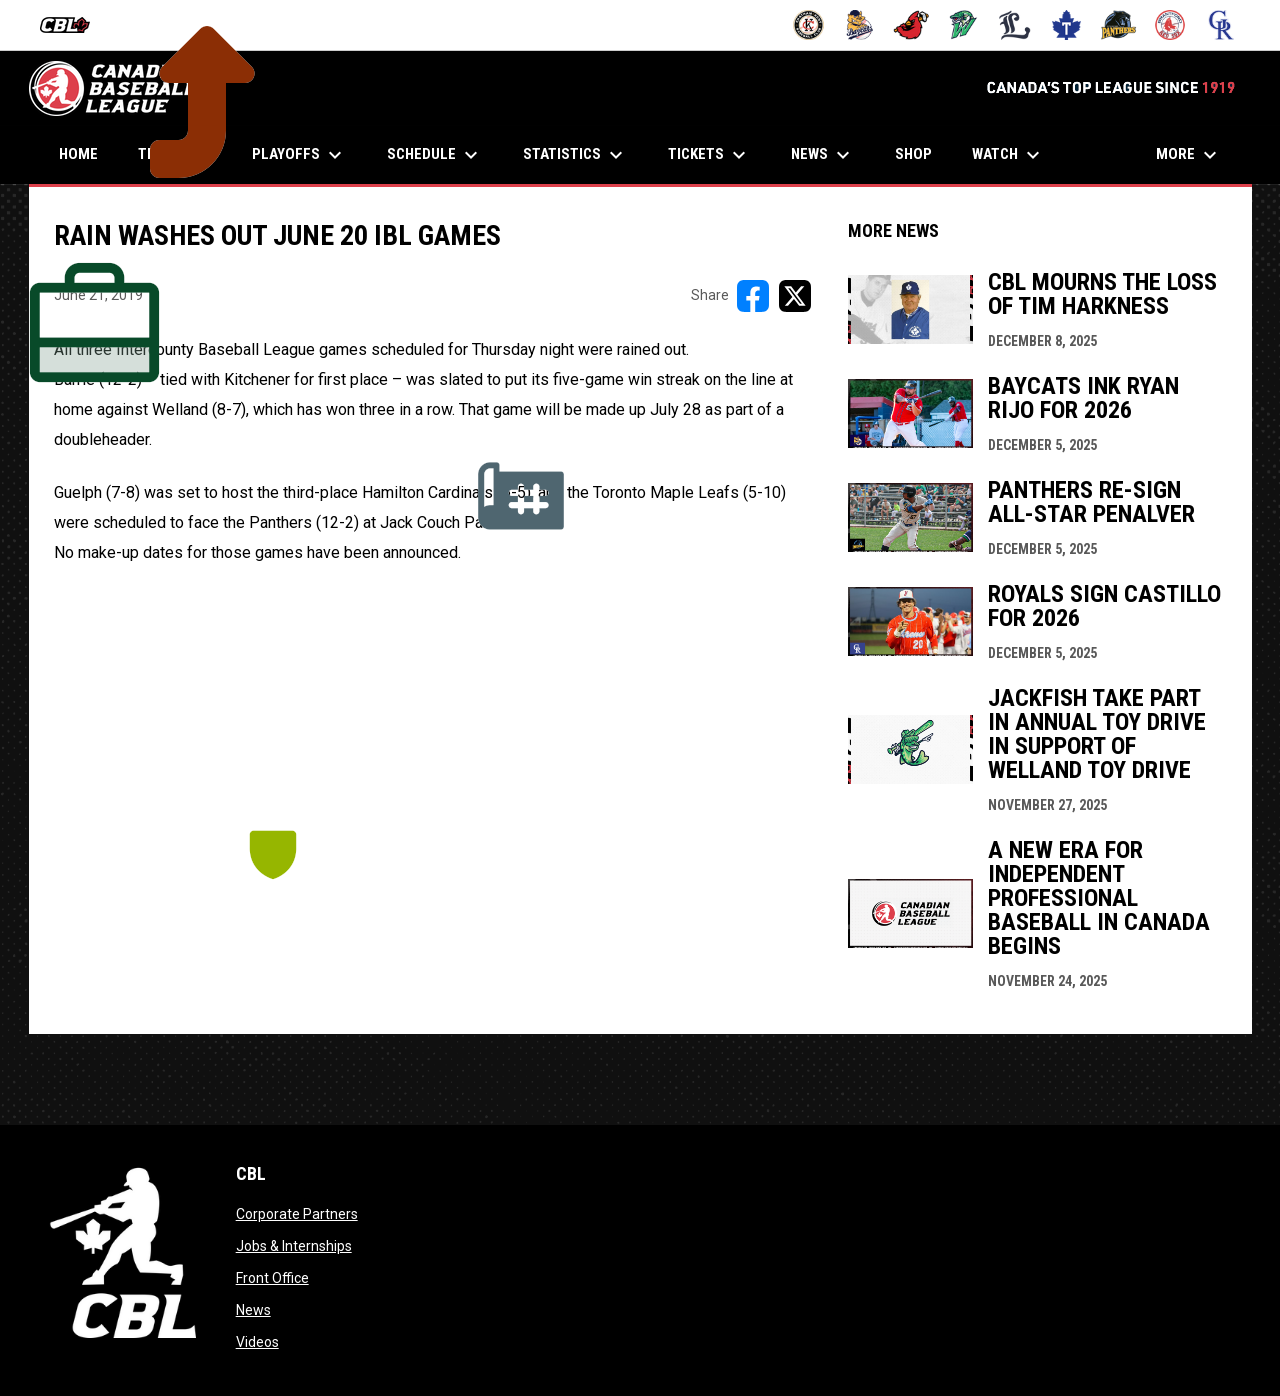 The height and width of the screenshot is (1396, 1280). I want to click on view project blueprints or technical documents, so click(521, 499).